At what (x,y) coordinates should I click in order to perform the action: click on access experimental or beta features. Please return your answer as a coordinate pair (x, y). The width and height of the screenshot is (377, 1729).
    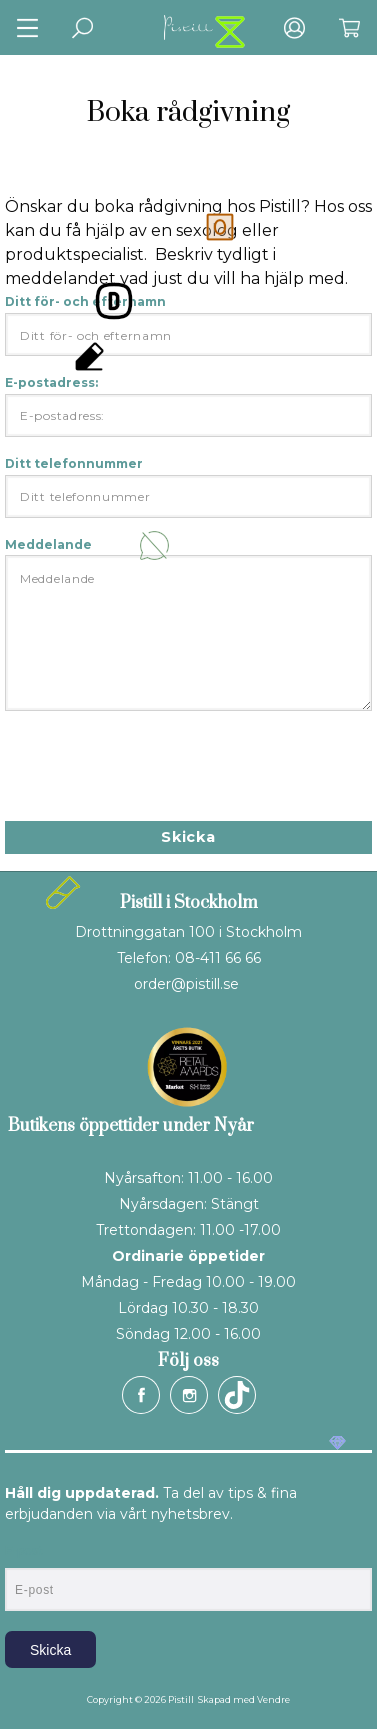
    Looking at the image, I should click on (62, 892).